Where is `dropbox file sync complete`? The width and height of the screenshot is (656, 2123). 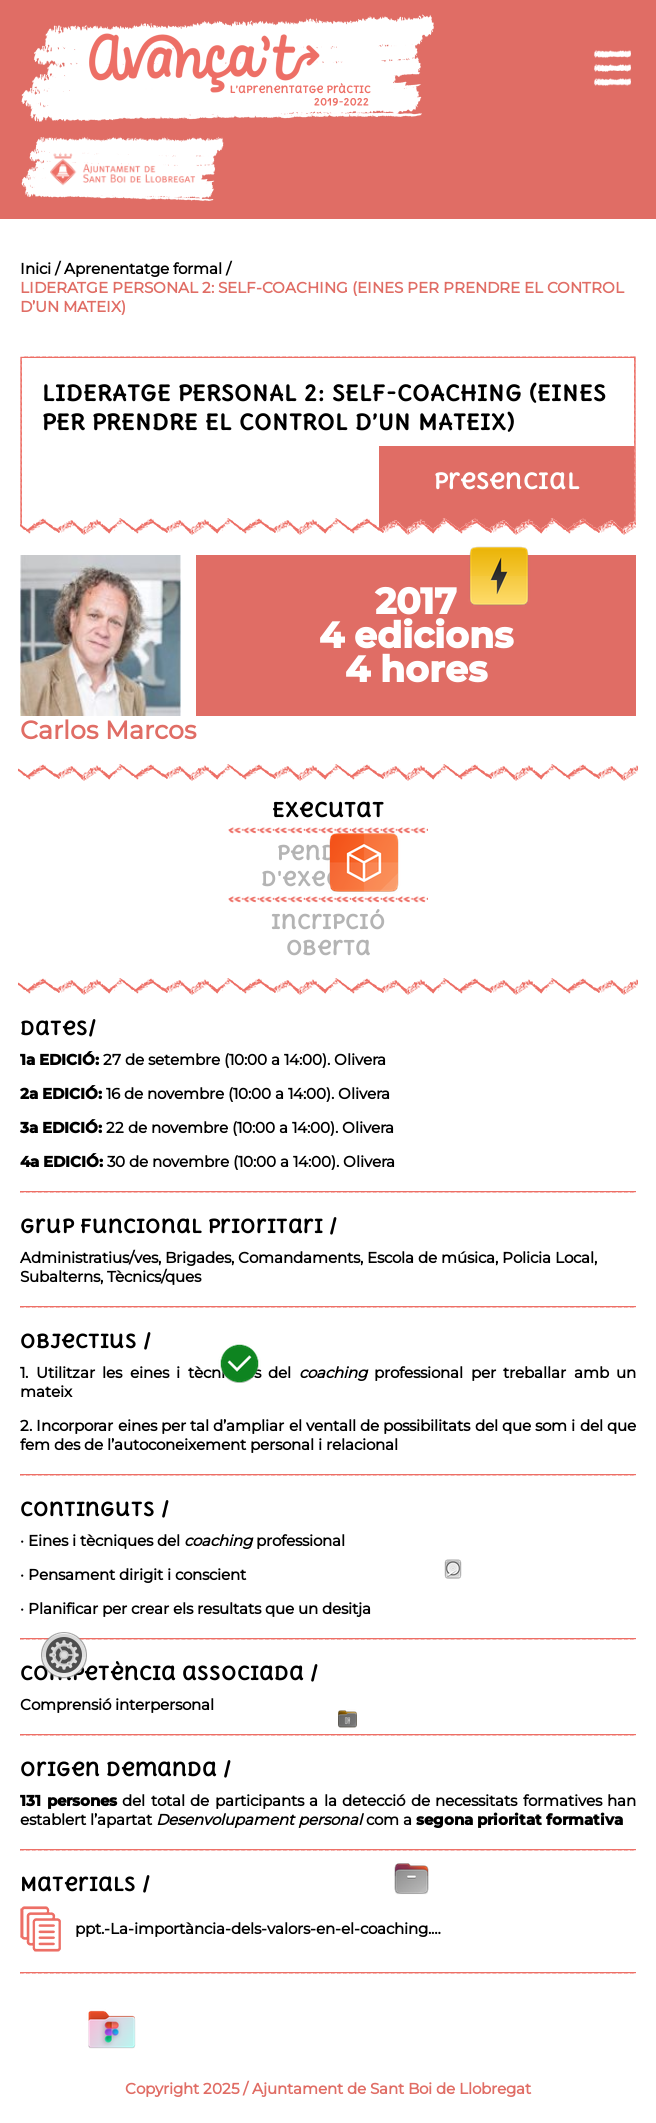 dropbox file sync complete is located at coordinates (239, 1363).